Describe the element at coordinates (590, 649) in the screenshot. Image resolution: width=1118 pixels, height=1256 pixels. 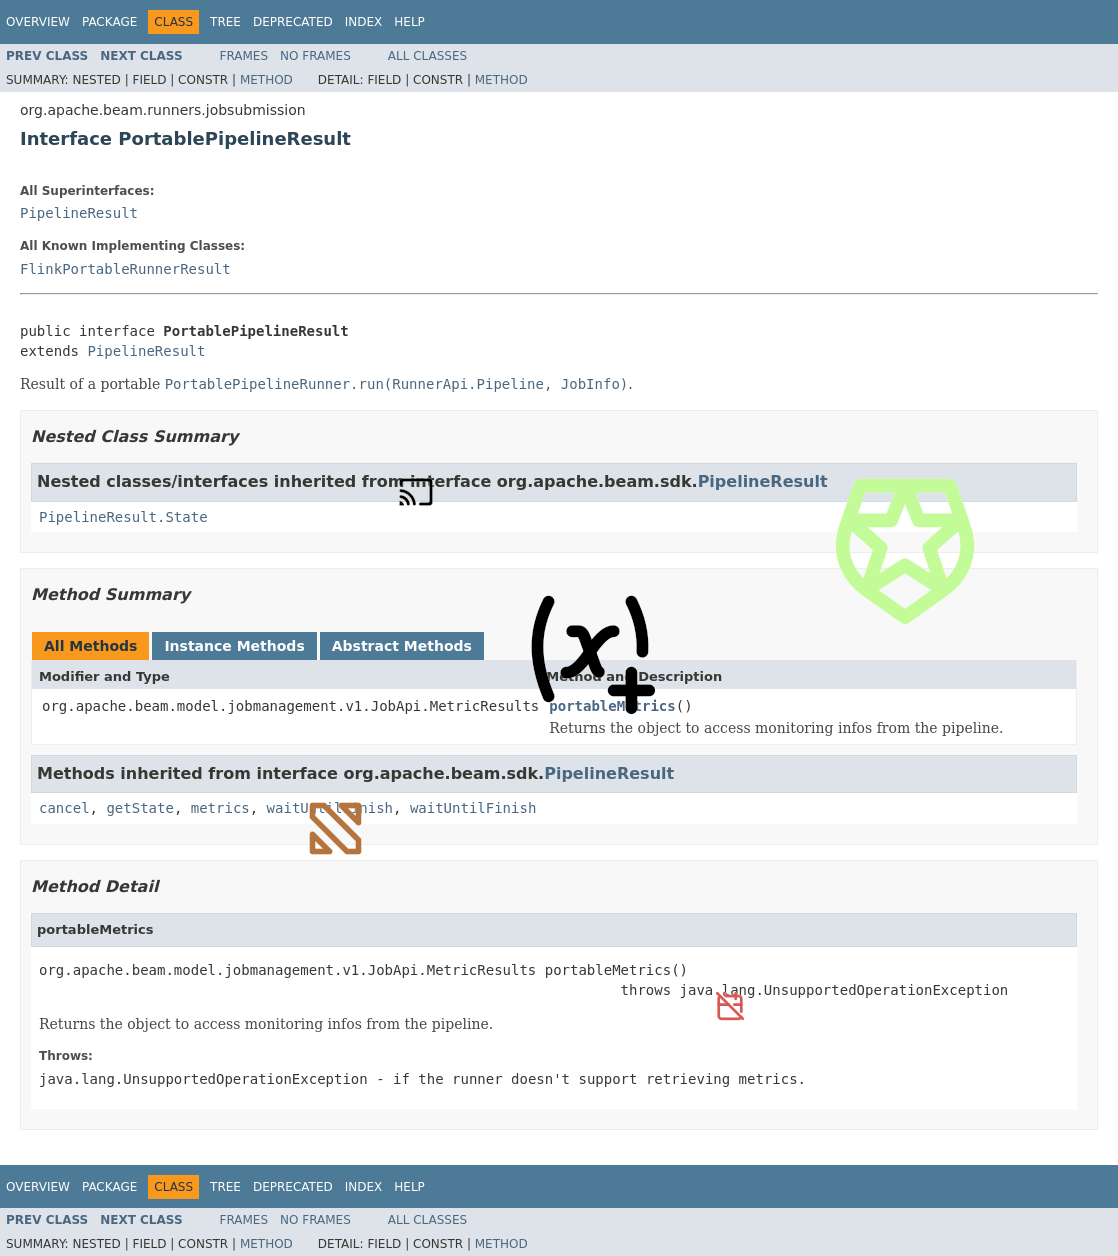
I see `add a new variable` at that location.